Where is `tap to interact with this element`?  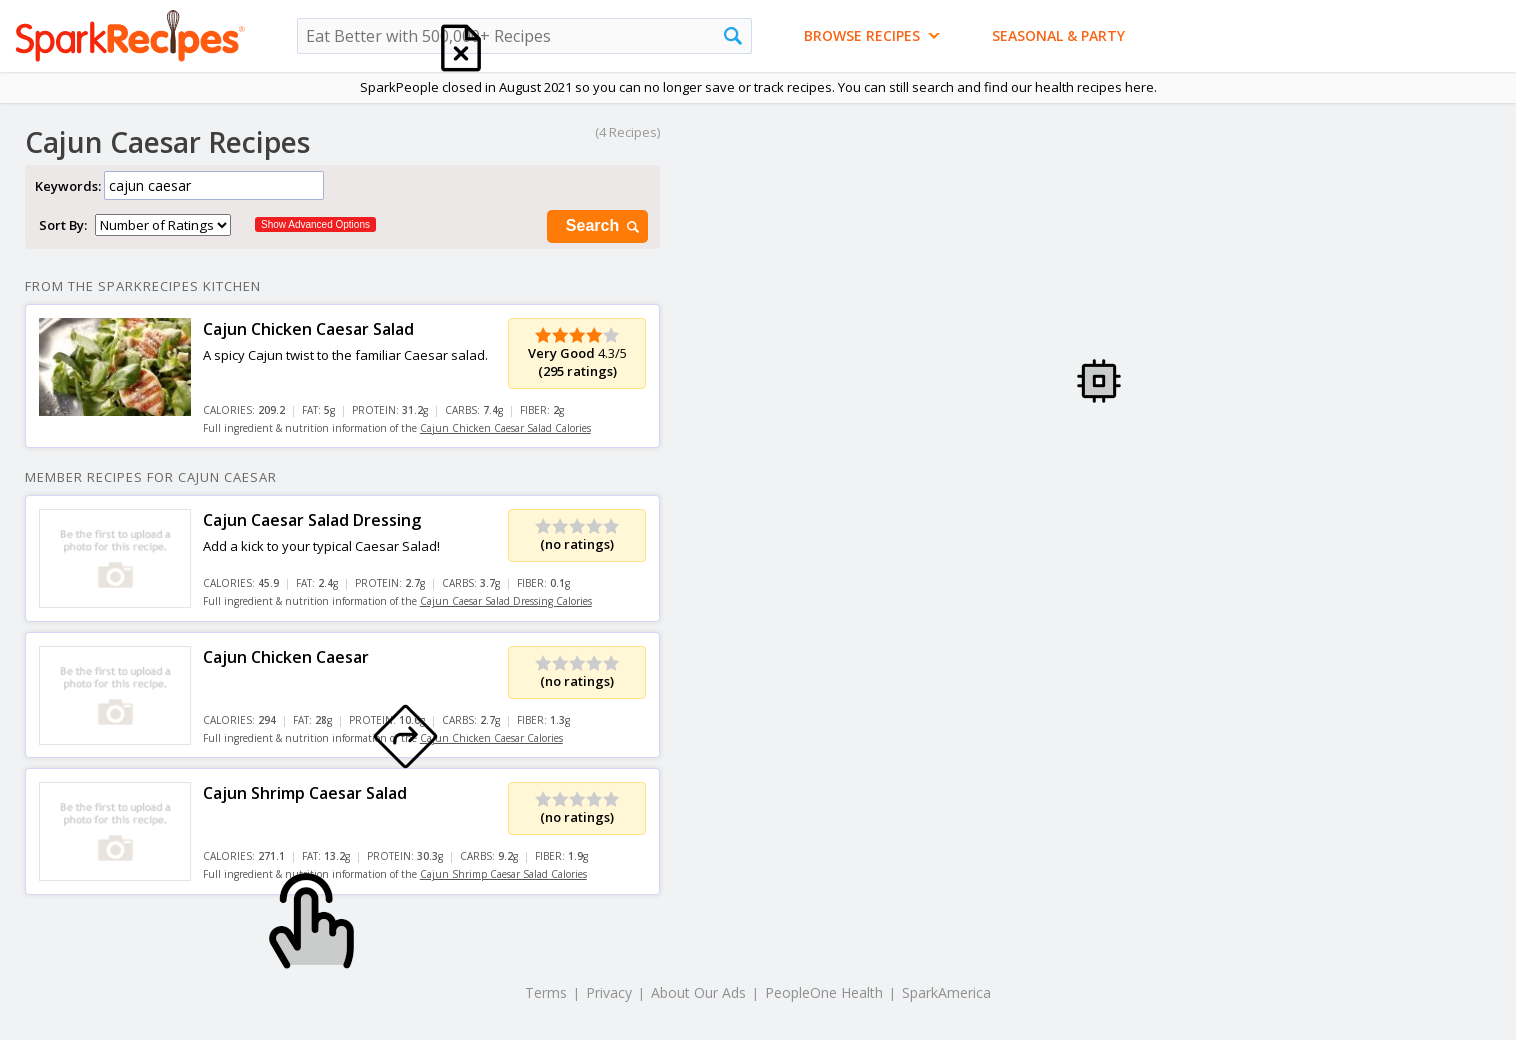 tap to interact with this element is located at coordinates (311, 922).